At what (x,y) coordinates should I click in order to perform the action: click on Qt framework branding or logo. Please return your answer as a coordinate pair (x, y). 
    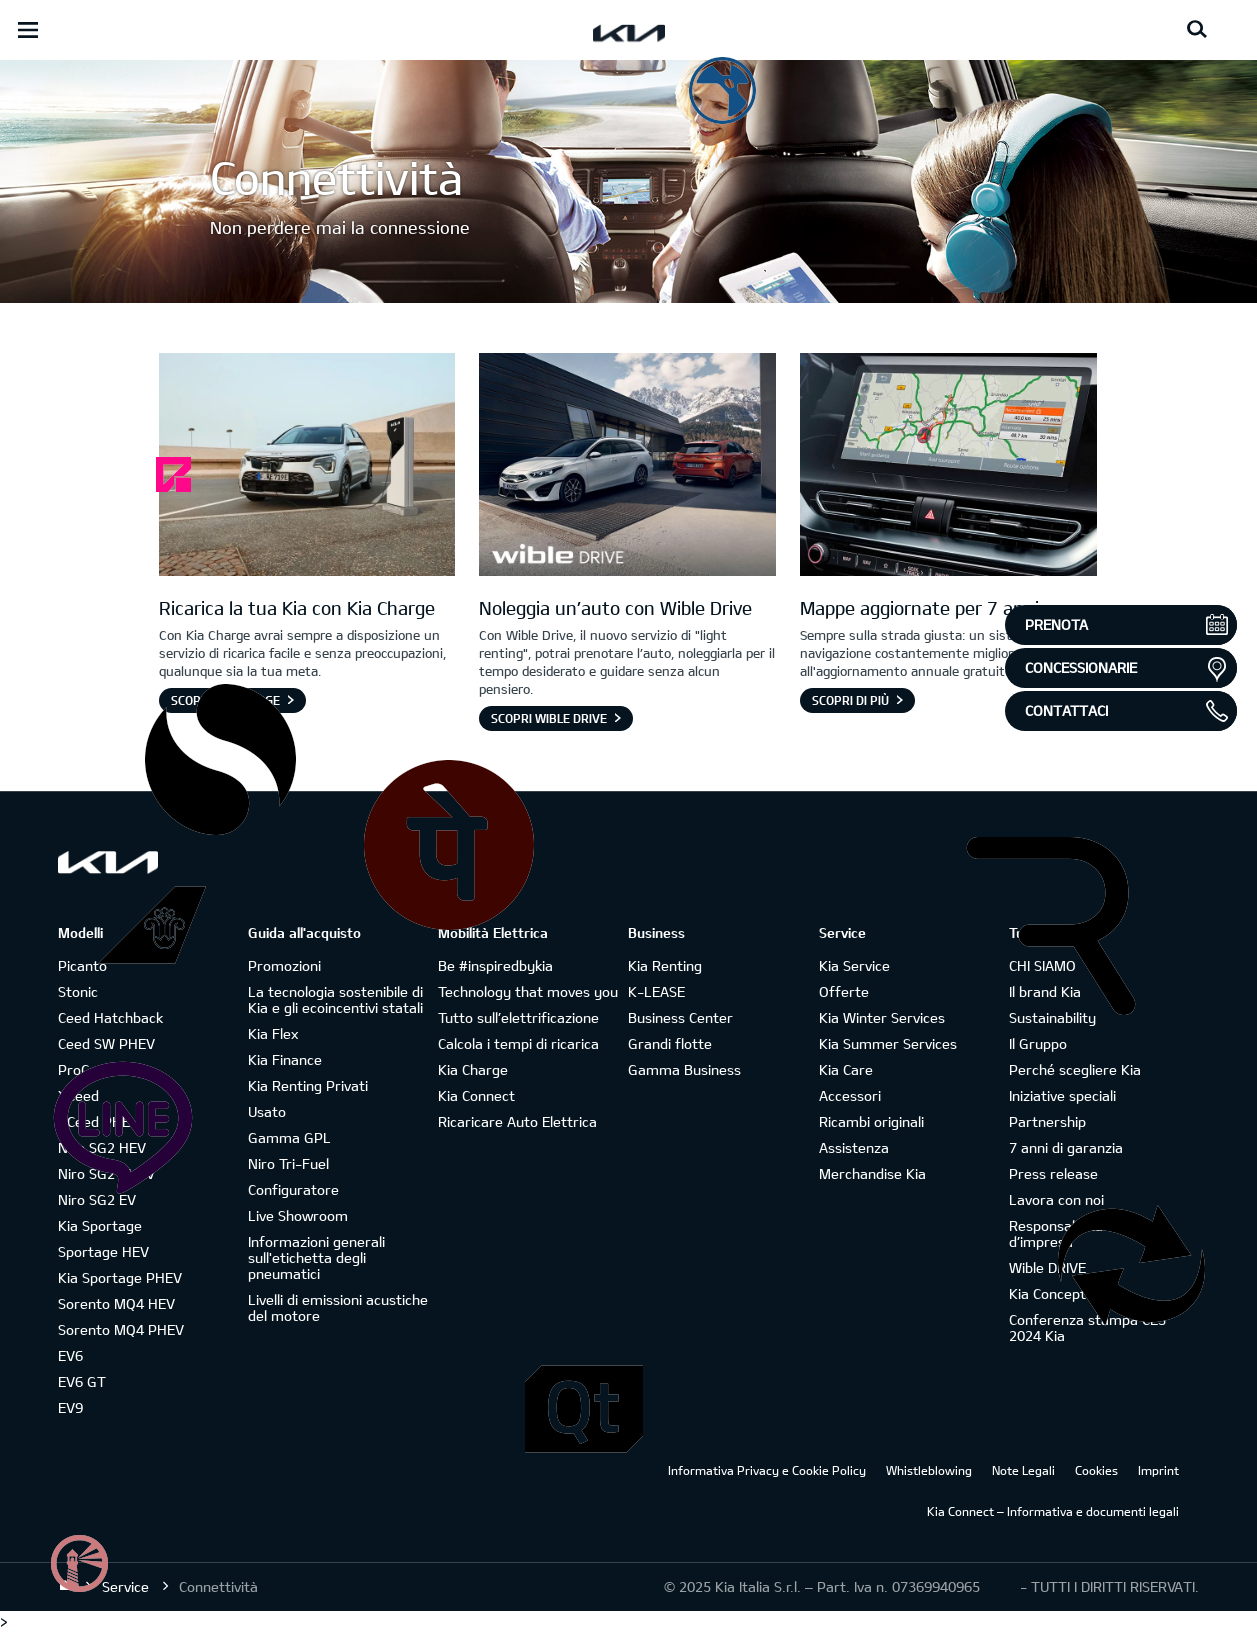
    Looking at the image, I should click on (584, 1409).